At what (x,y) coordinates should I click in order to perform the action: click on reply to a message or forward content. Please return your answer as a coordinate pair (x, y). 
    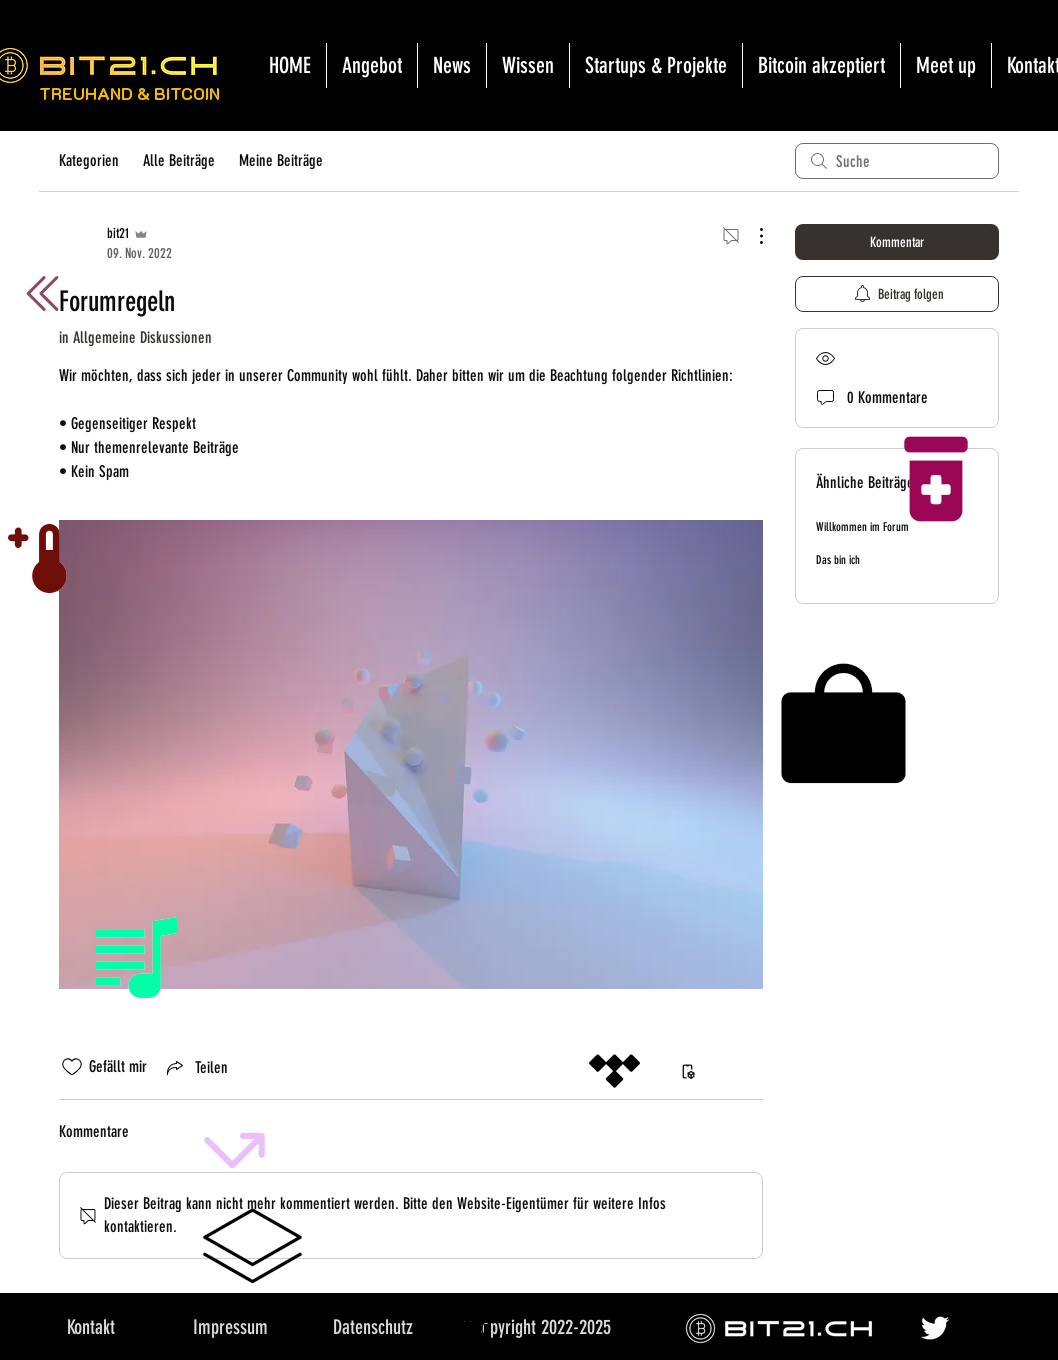
    Looking at the image, I should click on (234, 1148).